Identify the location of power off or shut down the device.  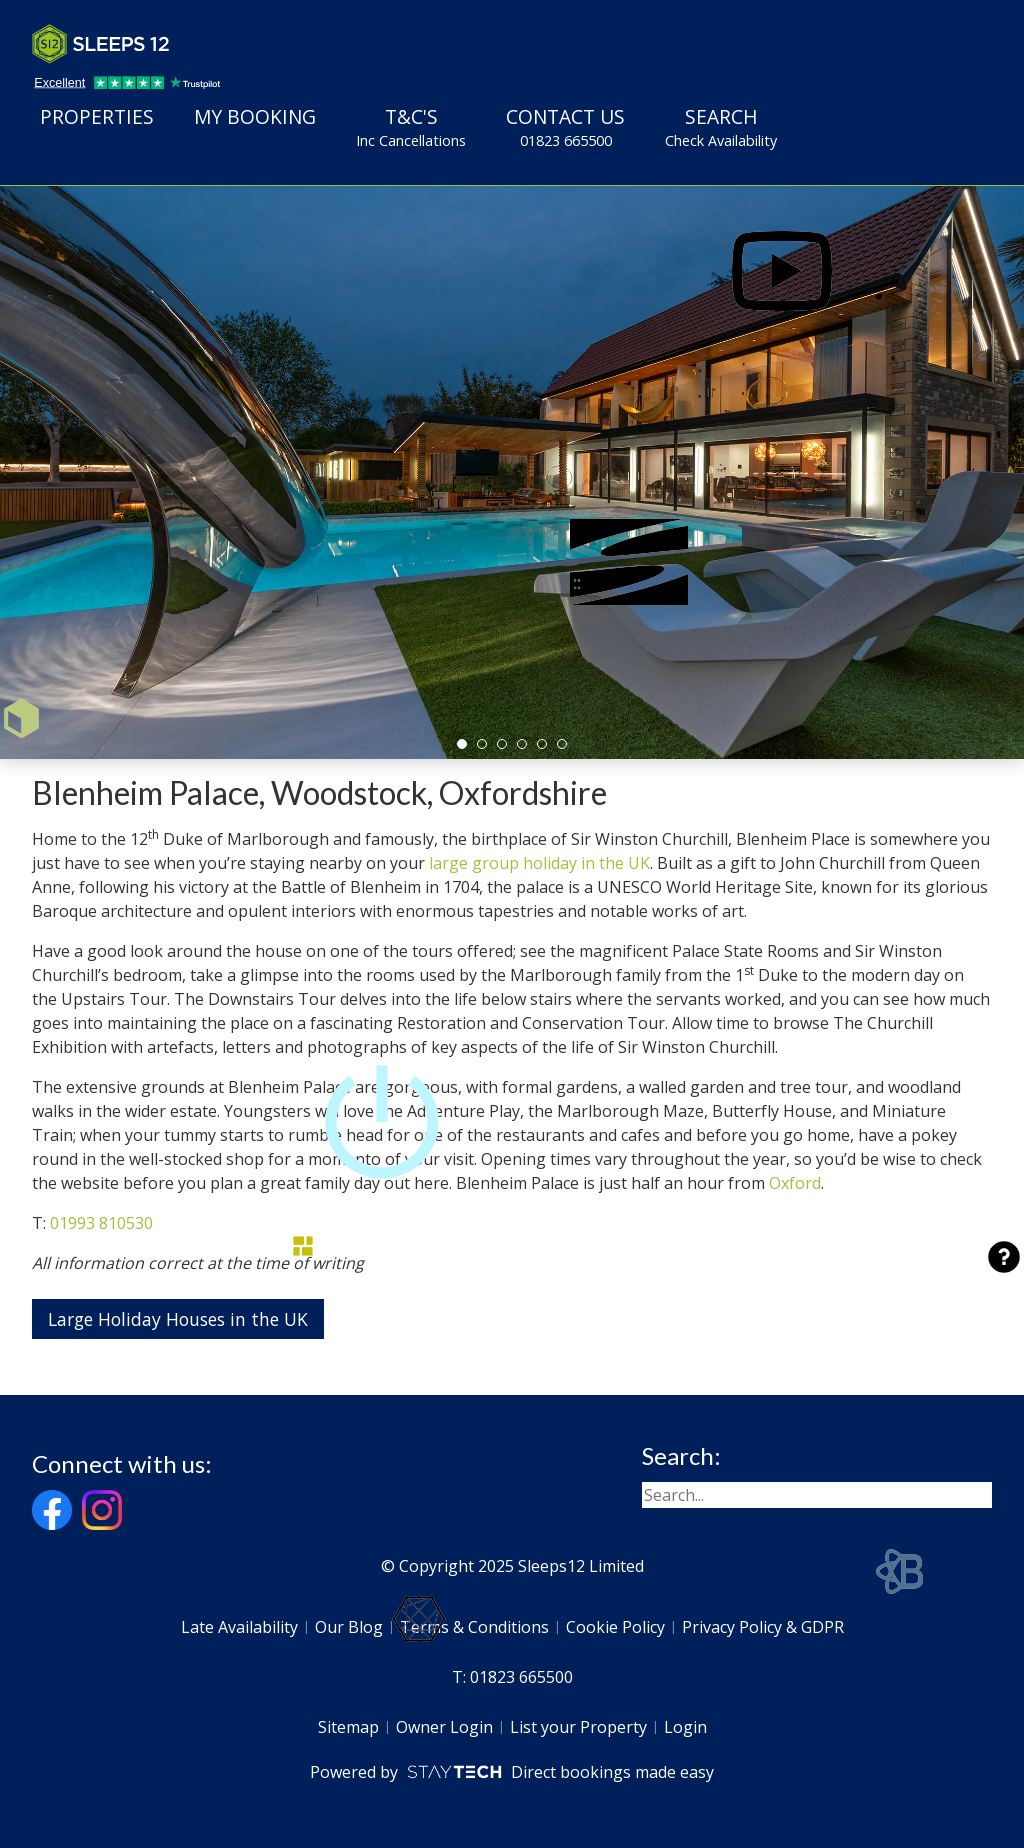
(382, 1122).